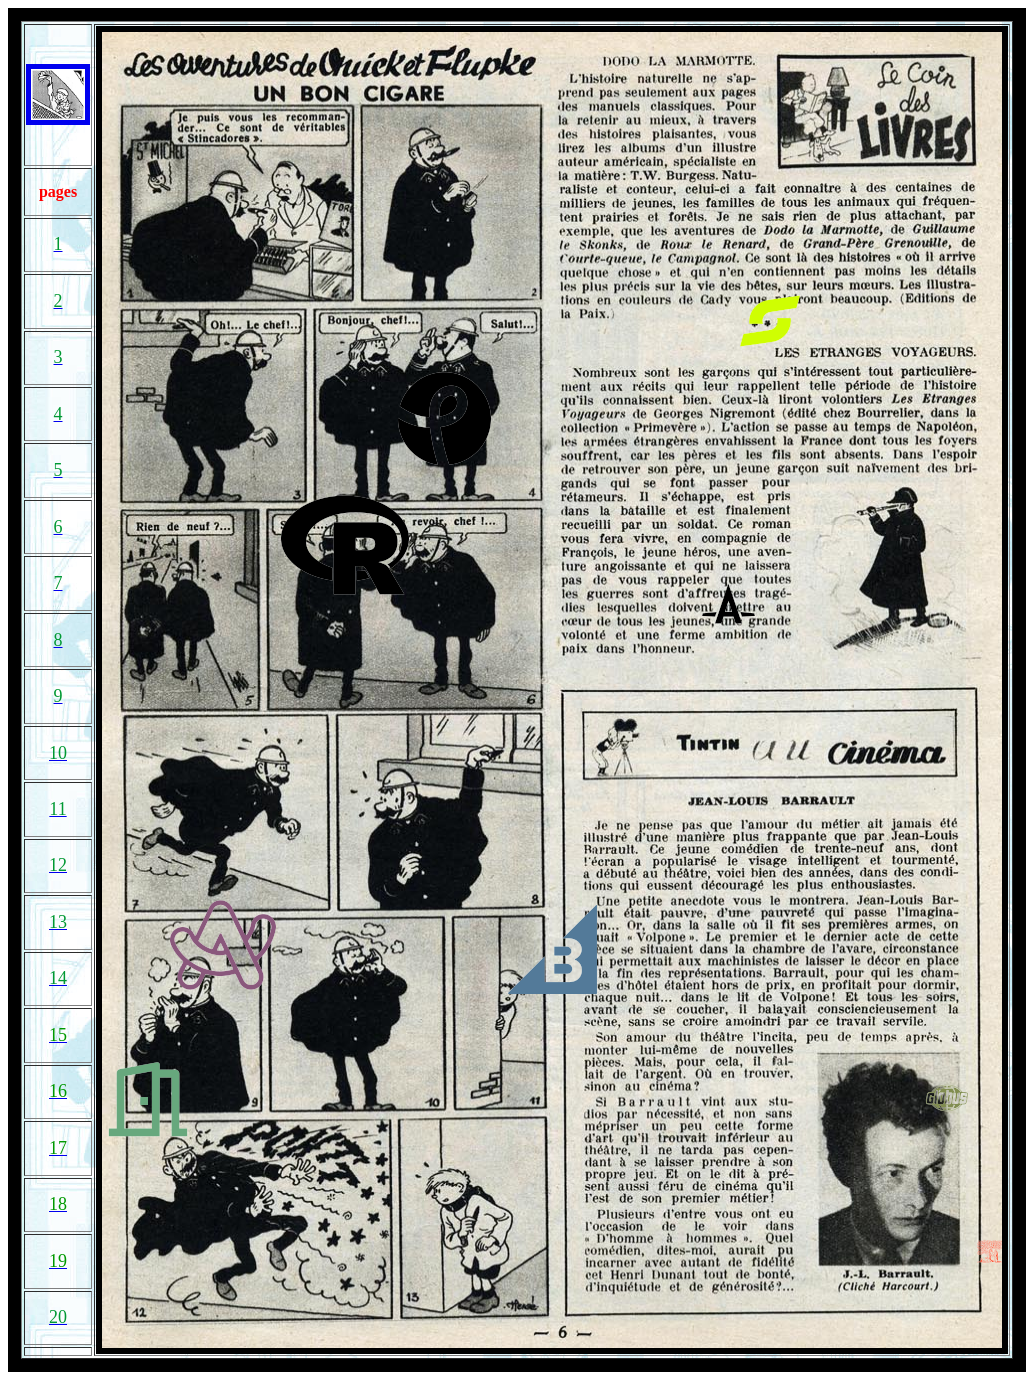 Image resolution: width=1026 pixels, height=1380 pixels. What do you see at coordinates (345, 545) in the screenshot?
I see `R programming language logo` at bounding box center [345, 545].